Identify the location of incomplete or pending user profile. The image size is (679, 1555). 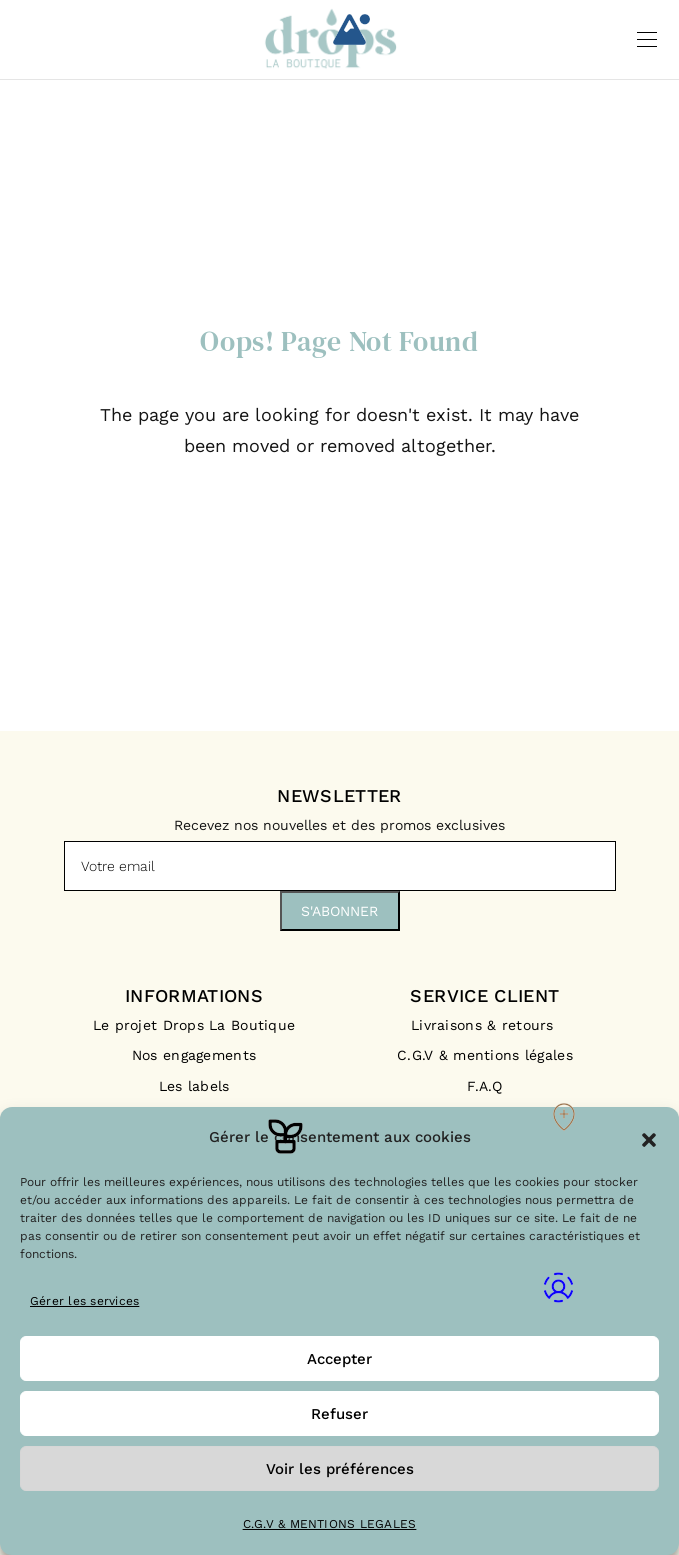
(558, 1287).